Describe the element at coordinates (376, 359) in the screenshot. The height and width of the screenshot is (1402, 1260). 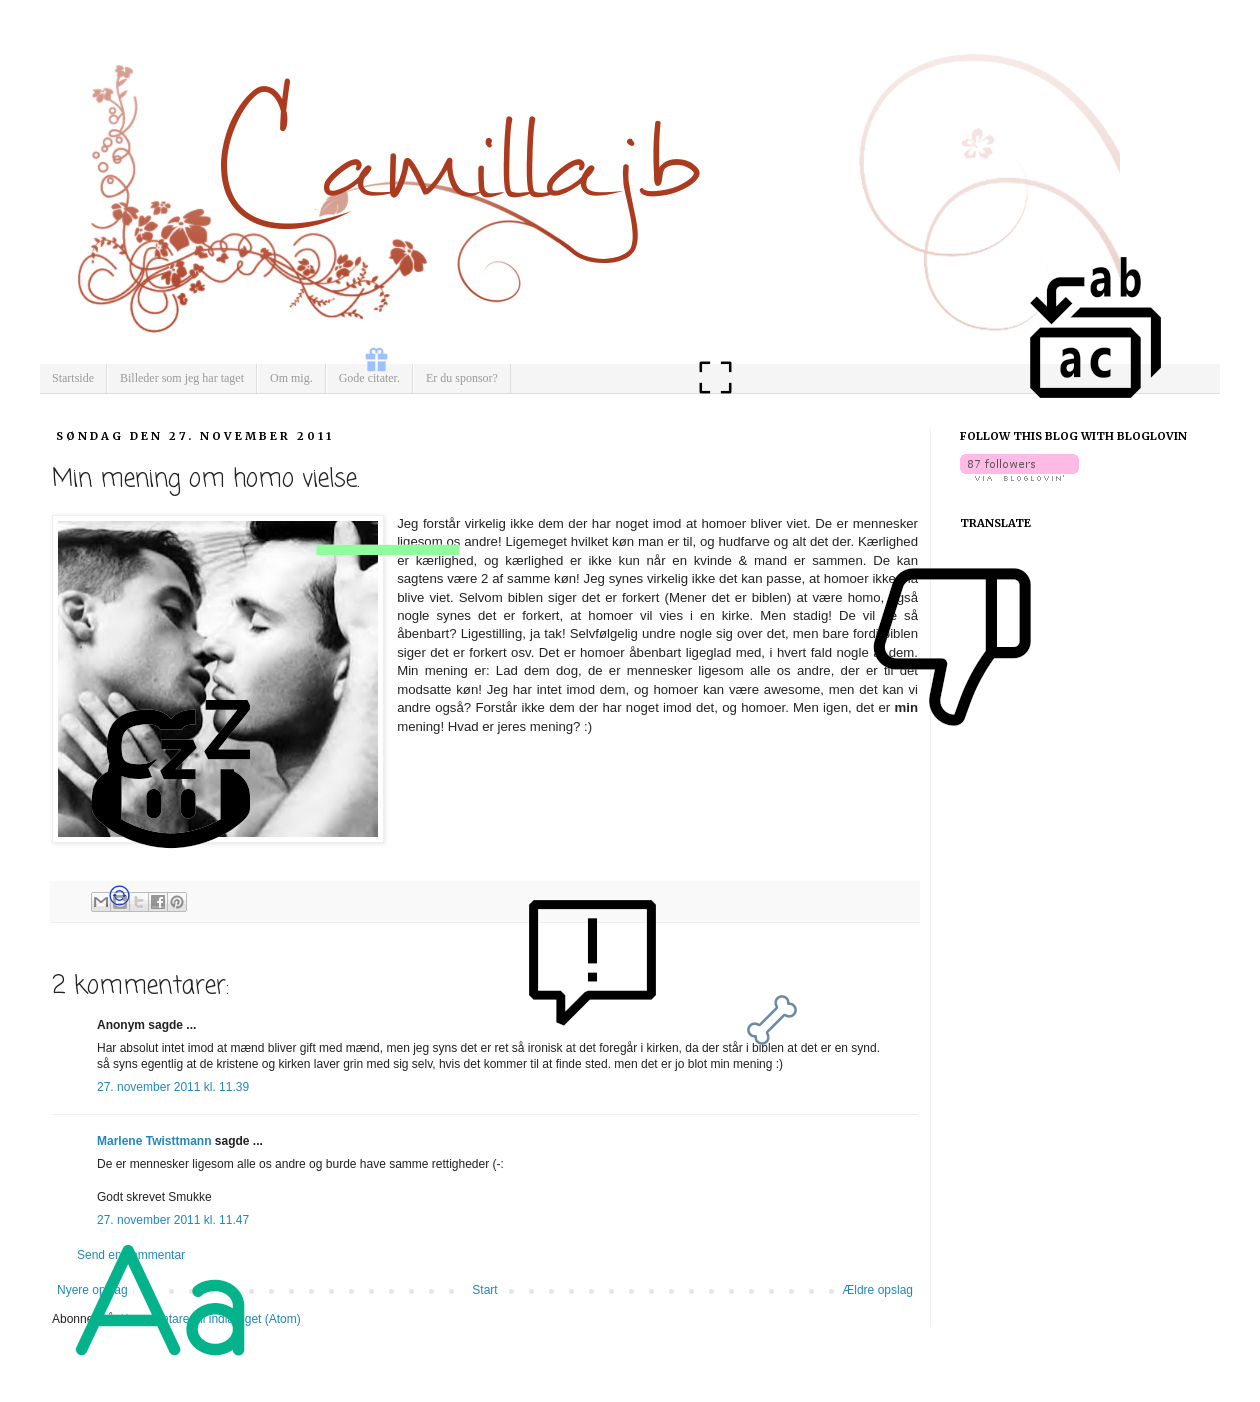
I see `access gifts or rewards` at that location.